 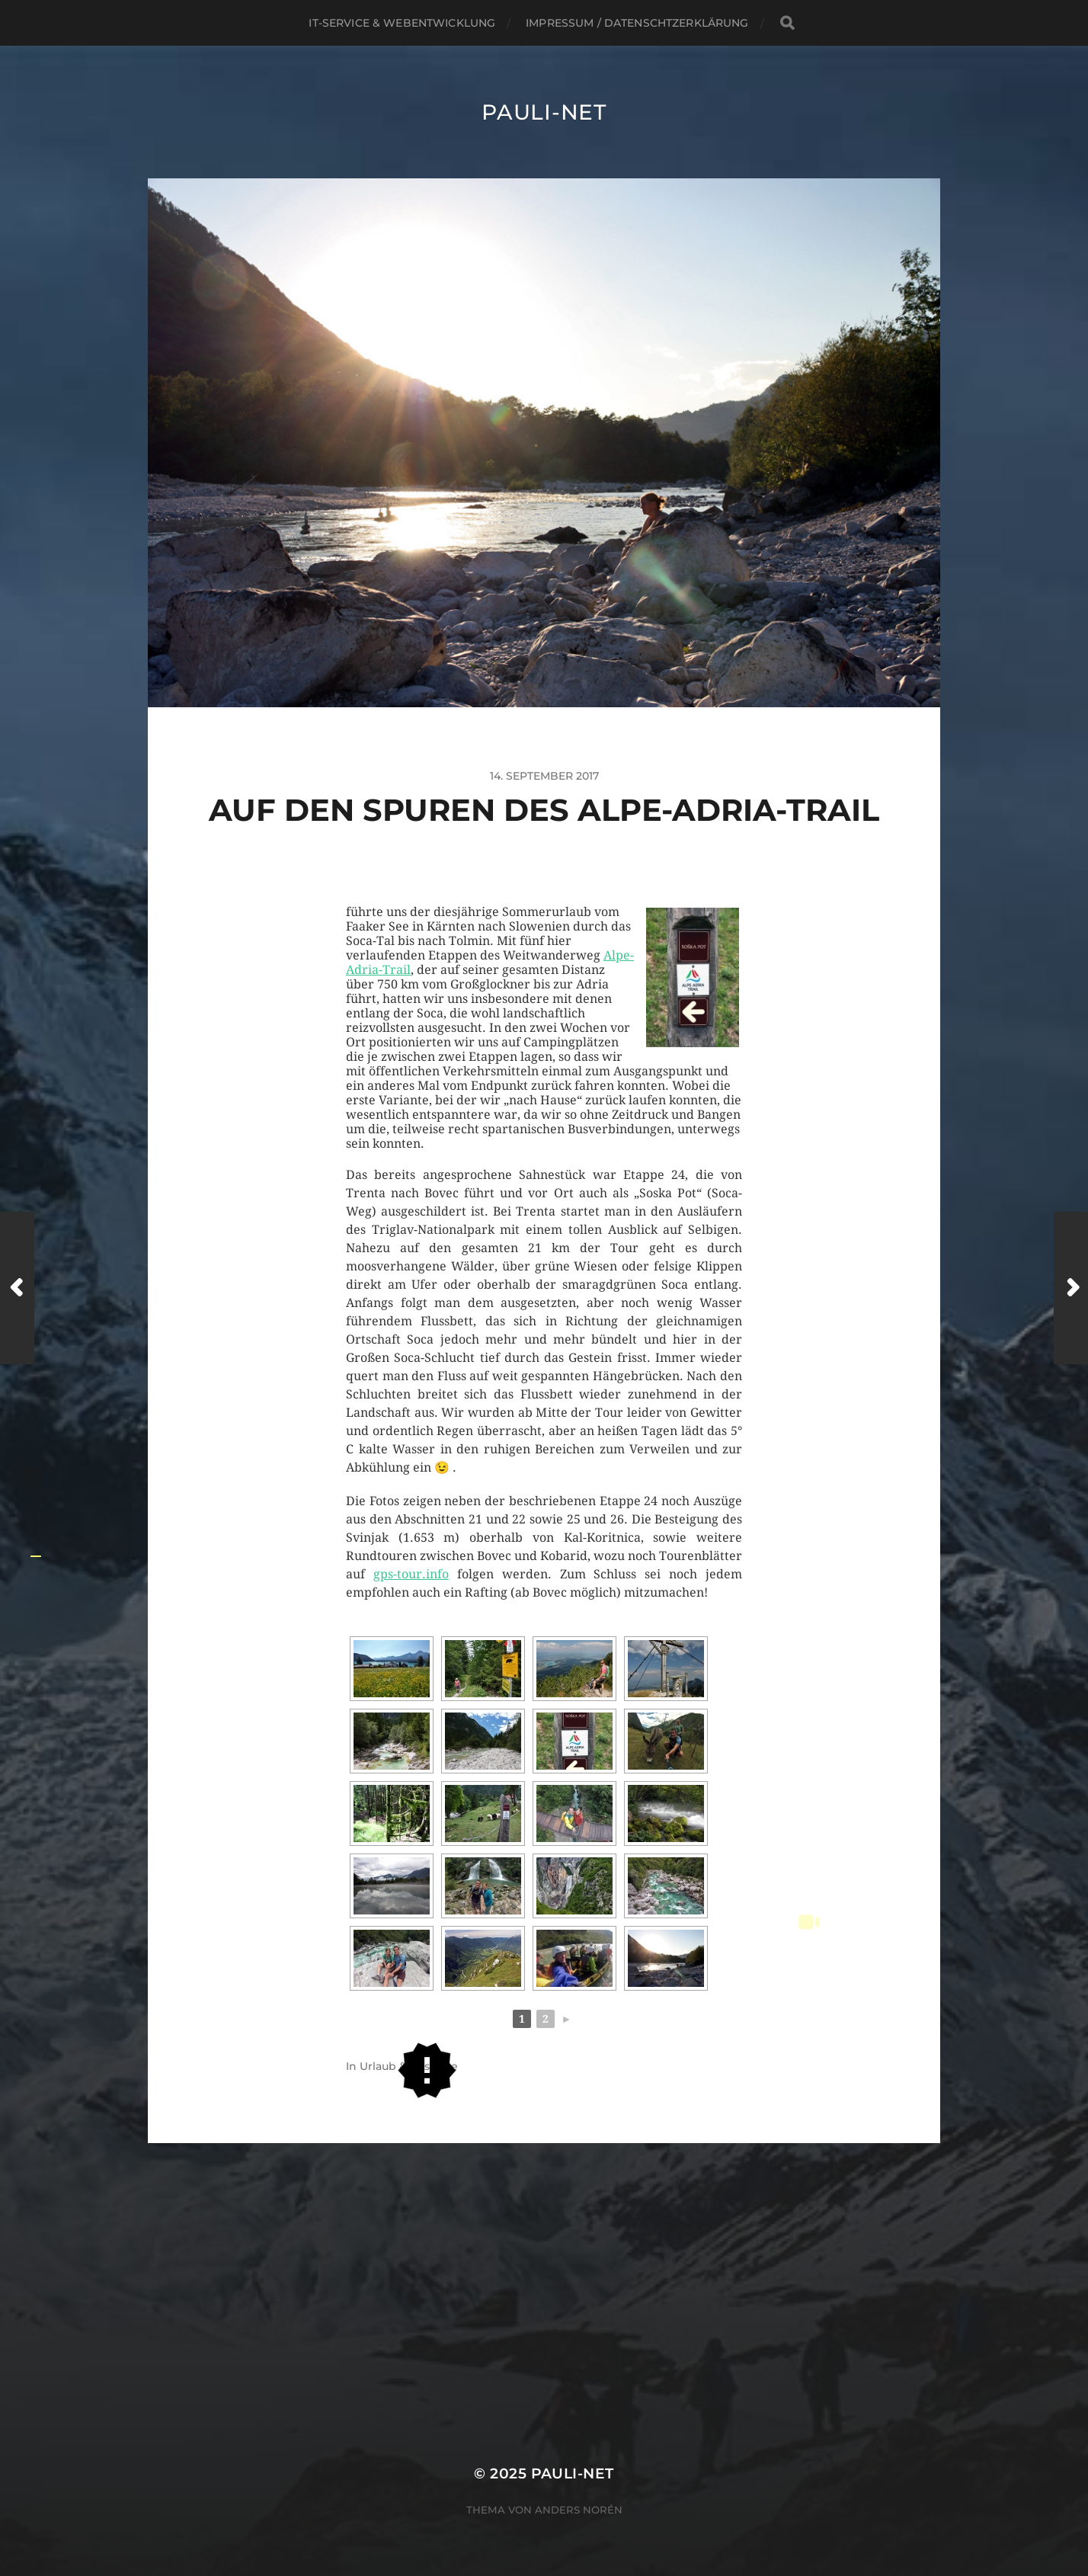 I want to click on start a video call, so click(x=808, y=1922).